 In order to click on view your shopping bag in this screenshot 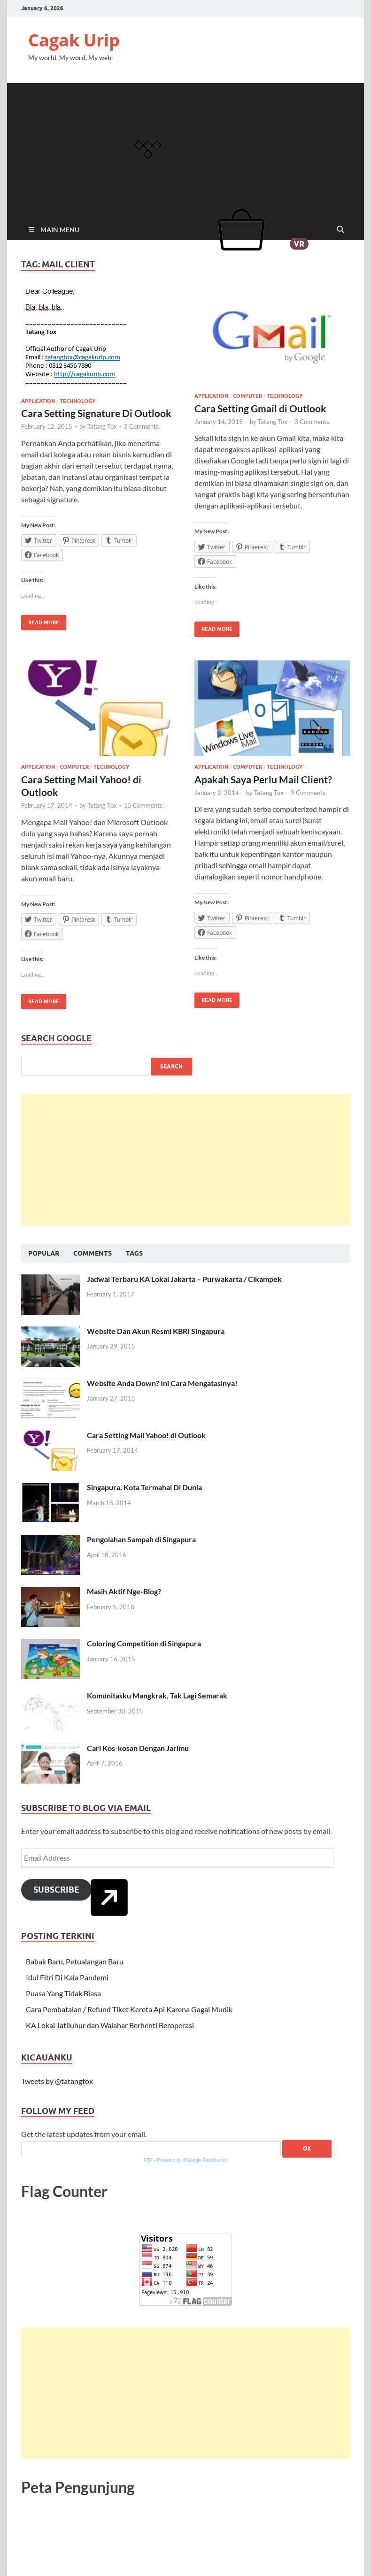, I will do `click(241, 232)`.